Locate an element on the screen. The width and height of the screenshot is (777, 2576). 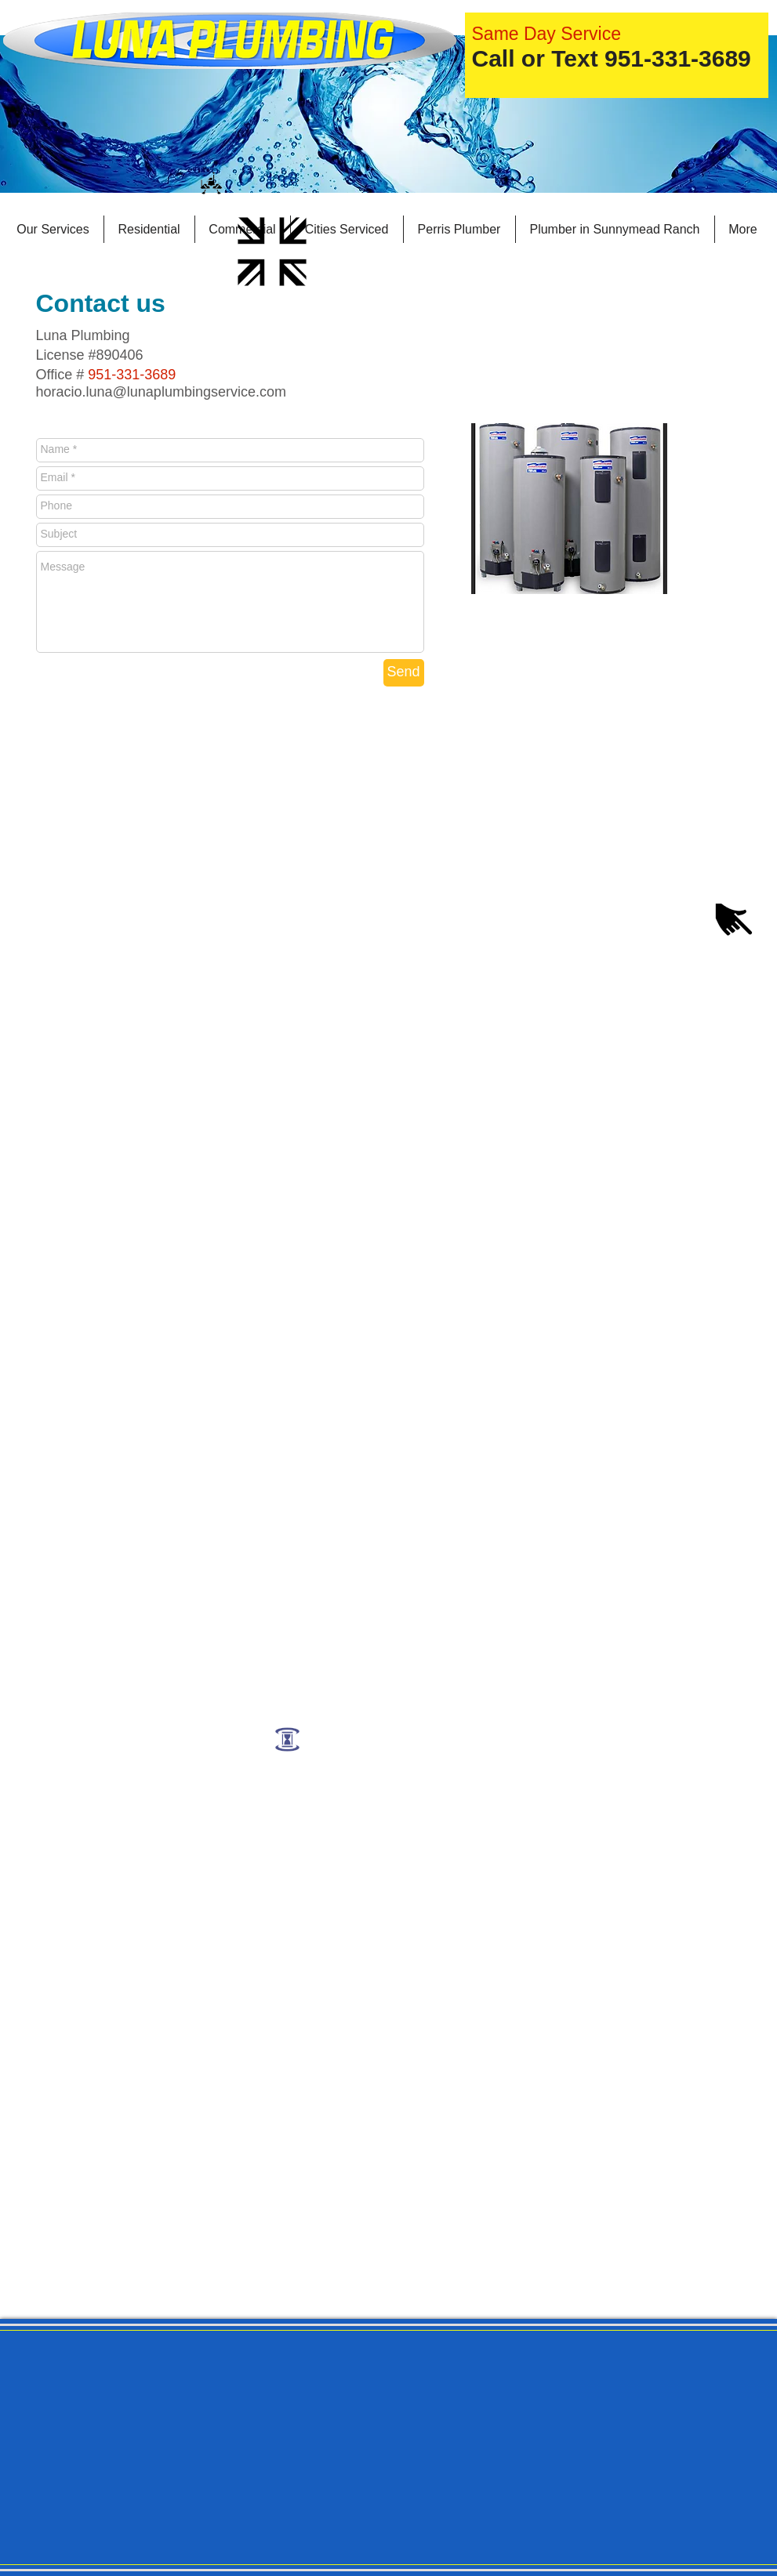
select United Kingdom as region or language is located at coordinates (272, 252).